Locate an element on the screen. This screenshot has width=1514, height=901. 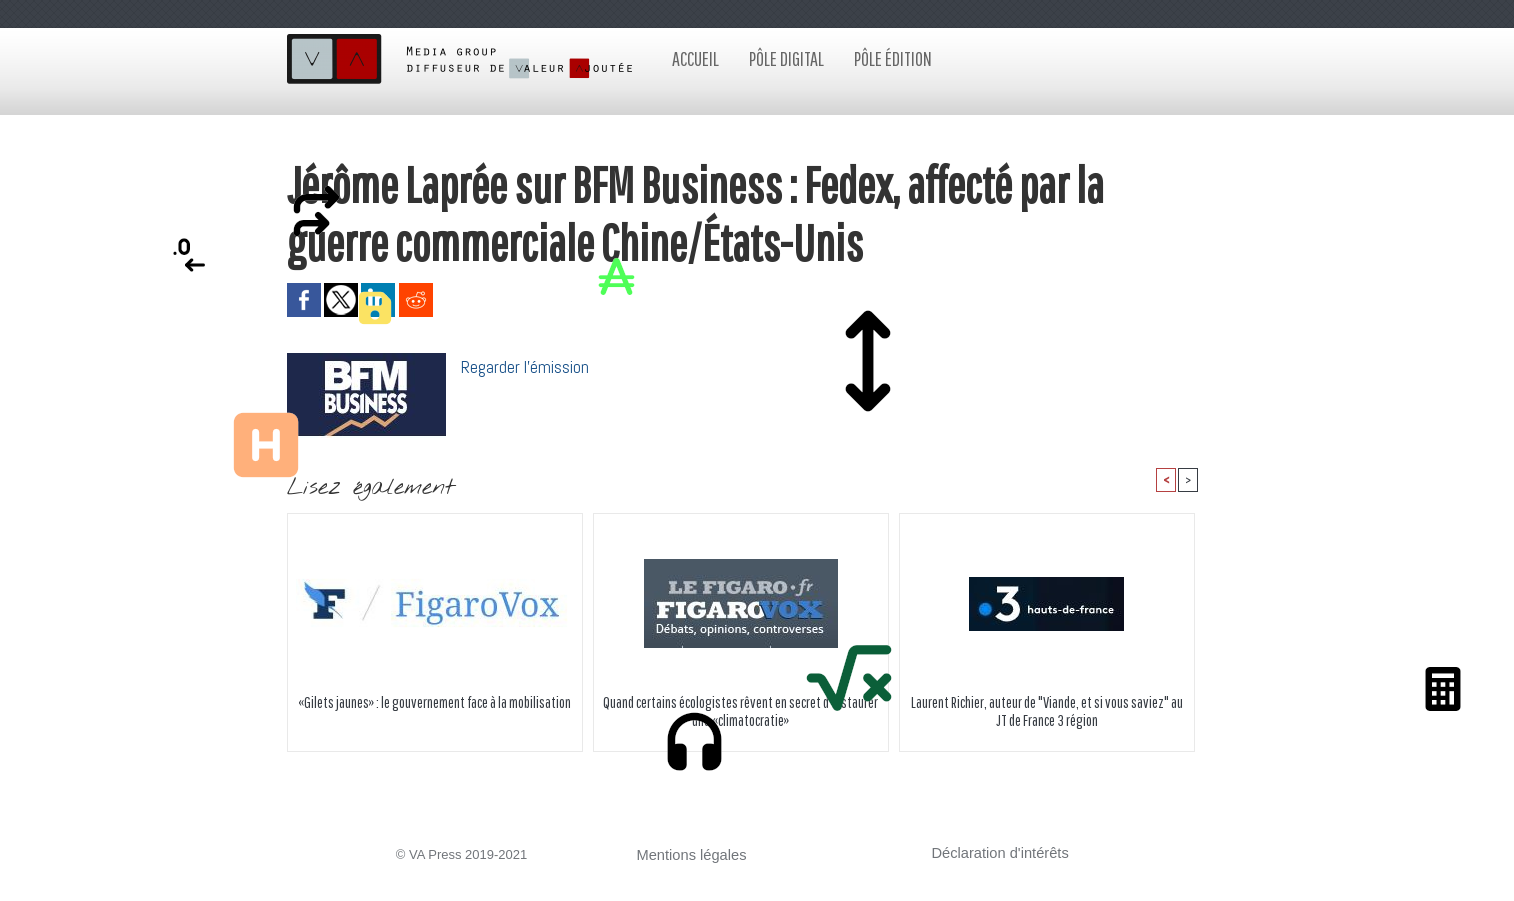
indicates Argentine peso currency is located at coordinates (616, 276).